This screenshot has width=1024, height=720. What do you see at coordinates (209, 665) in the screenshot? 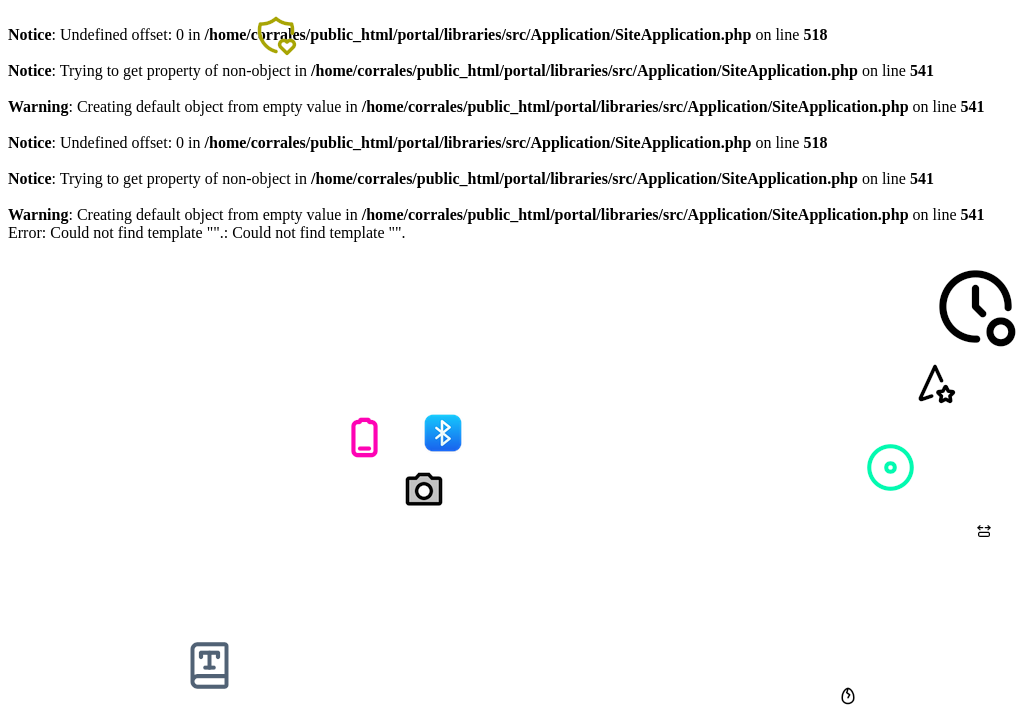
I see `access text formatting options` at bounding box center [209, 665].